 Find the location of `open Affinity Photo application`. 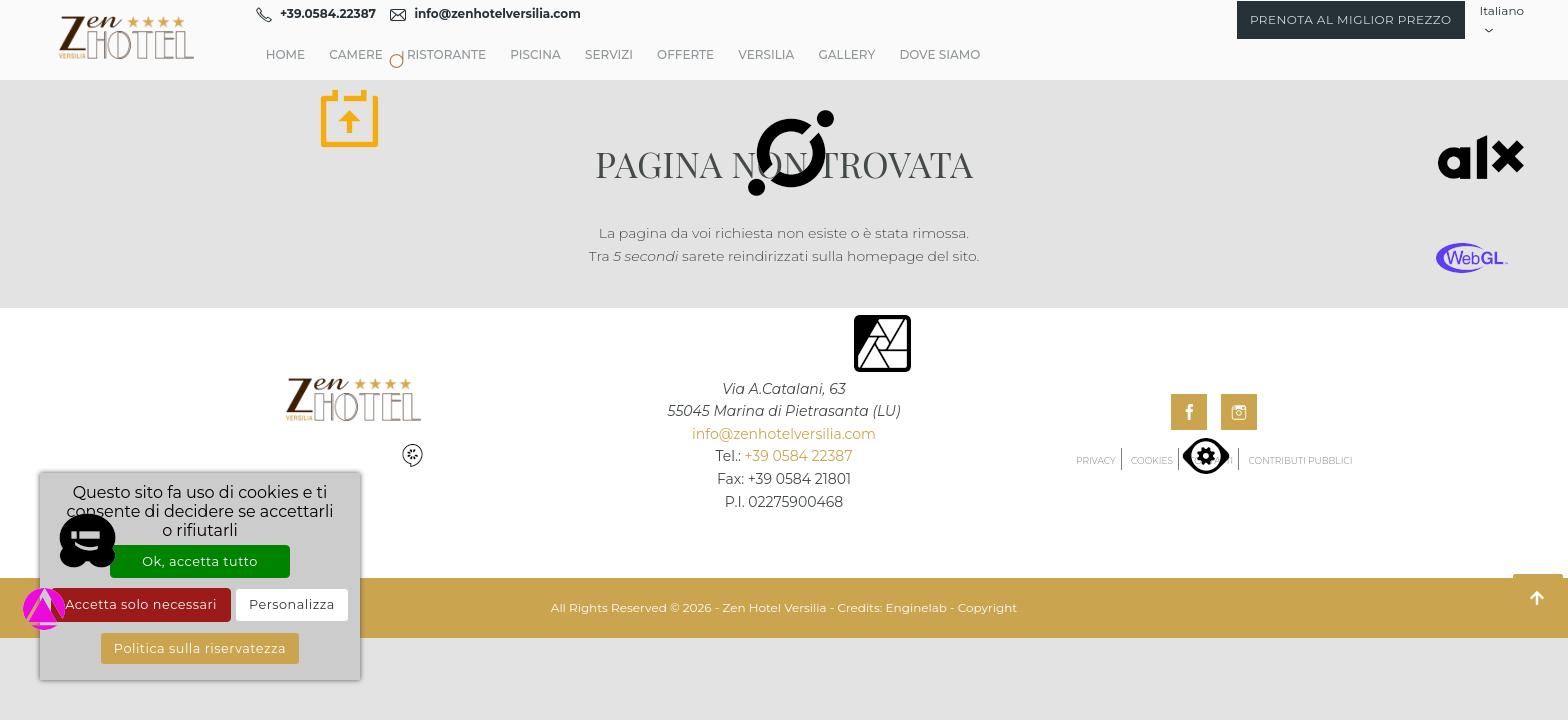

open Affinity Photo application is located at coordinates (882, 343).